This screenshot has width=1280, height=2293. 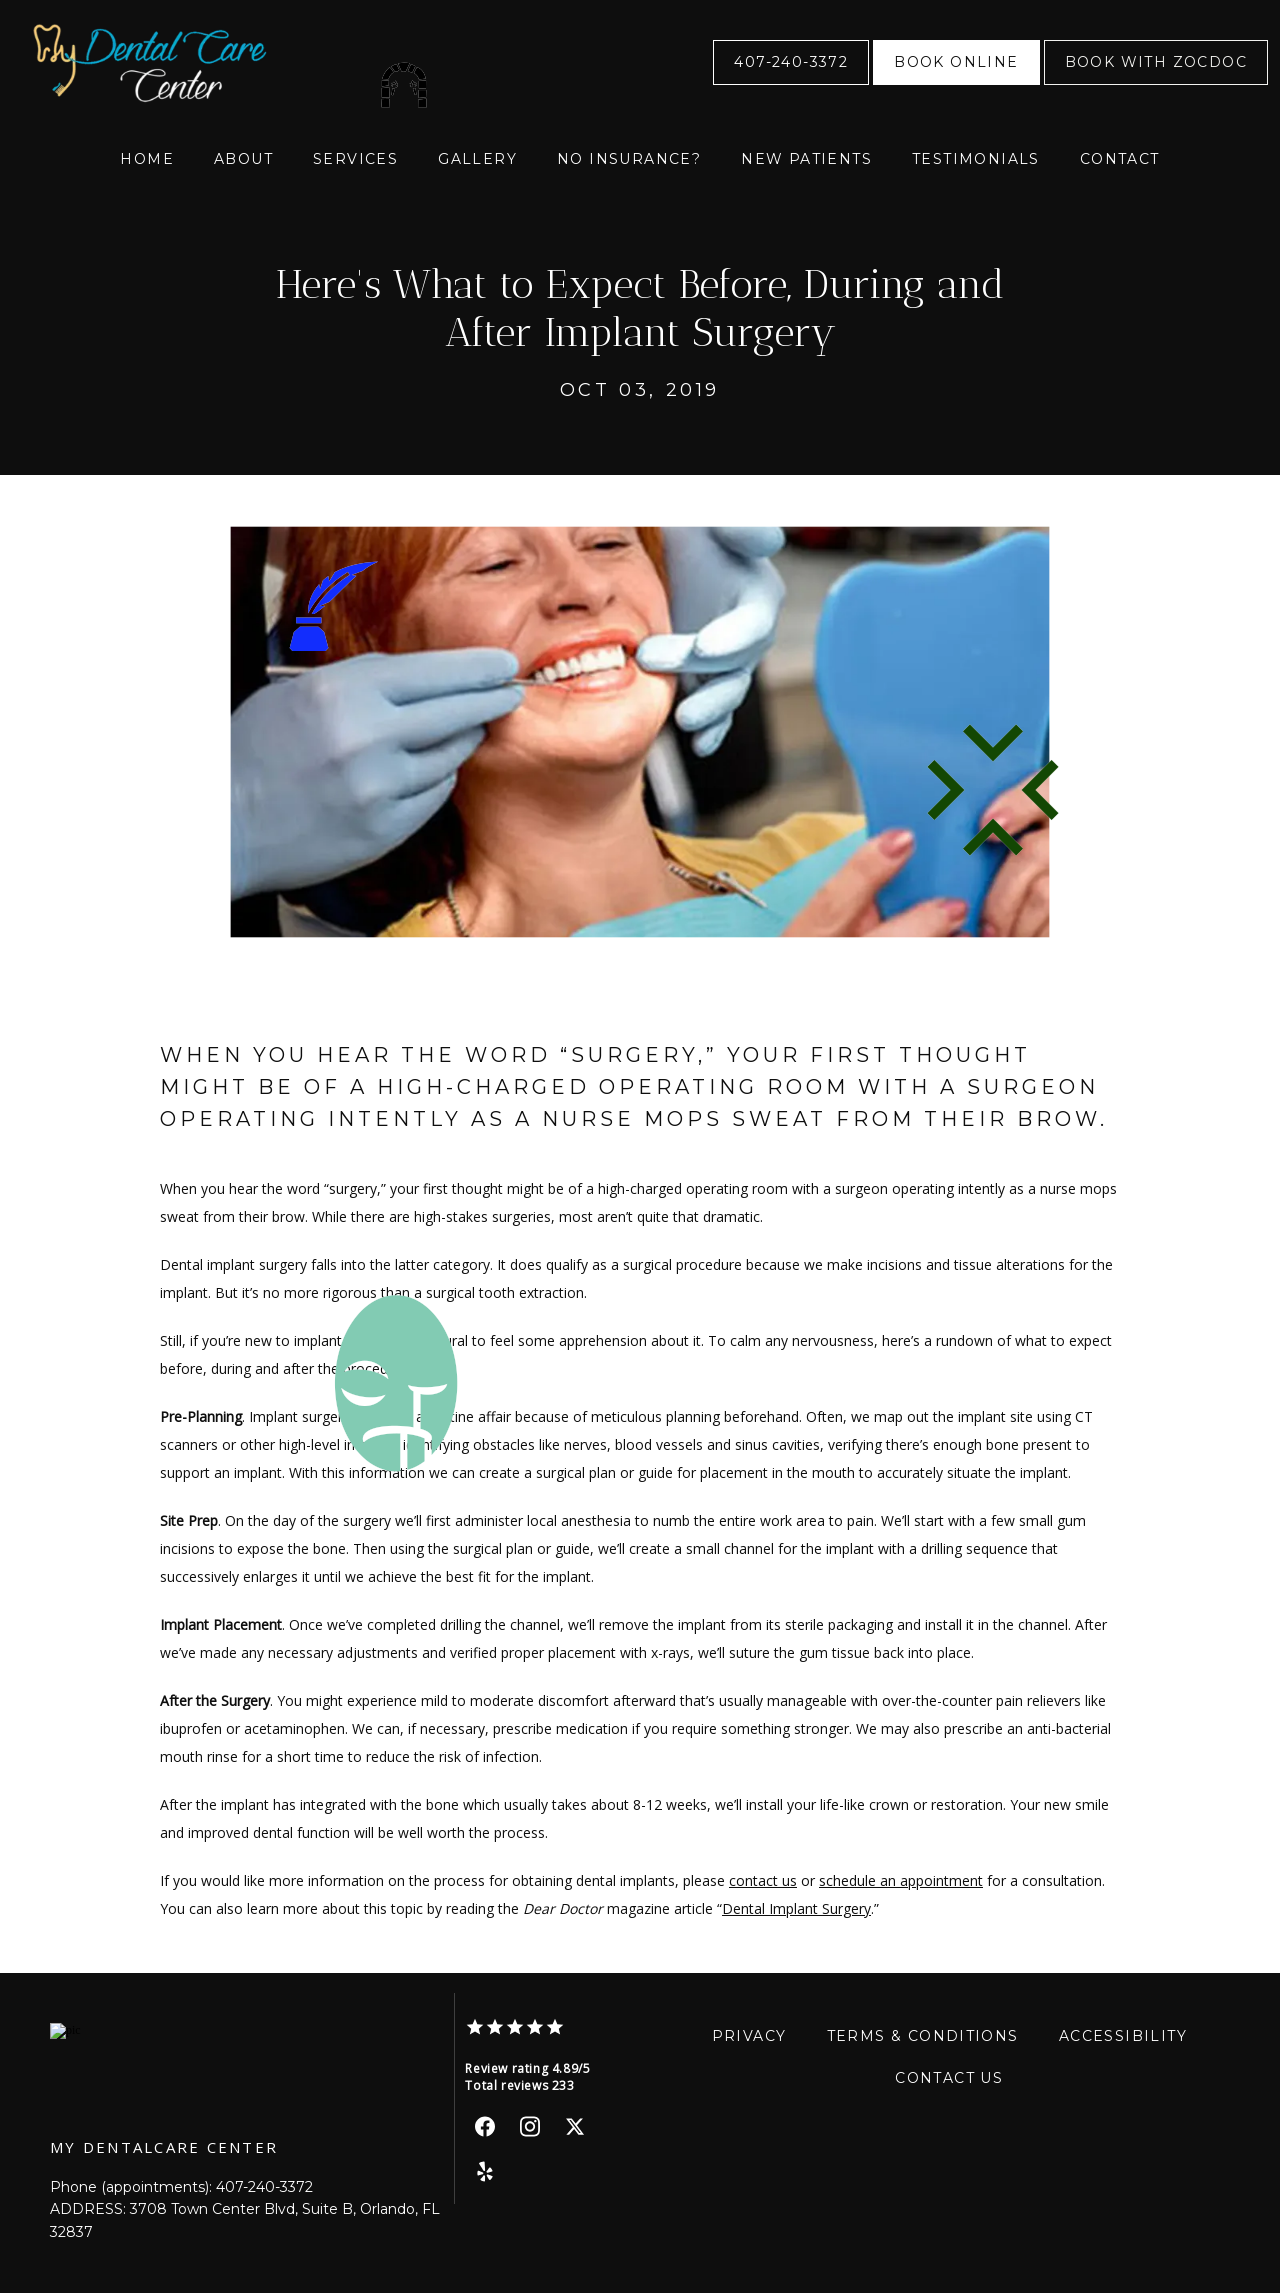 I want to click on indicates a defeated or knocked out character, so click(x=393, y=1383).